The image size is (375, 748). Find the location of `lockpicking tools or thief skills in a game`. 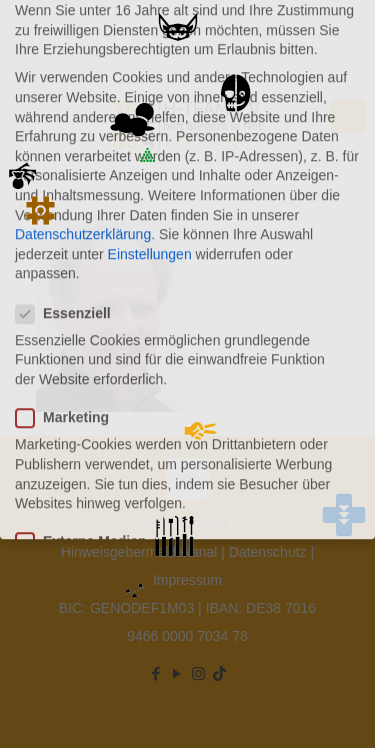

lockpicking tools or thief skills in a game is located at coordinates (175, 536).